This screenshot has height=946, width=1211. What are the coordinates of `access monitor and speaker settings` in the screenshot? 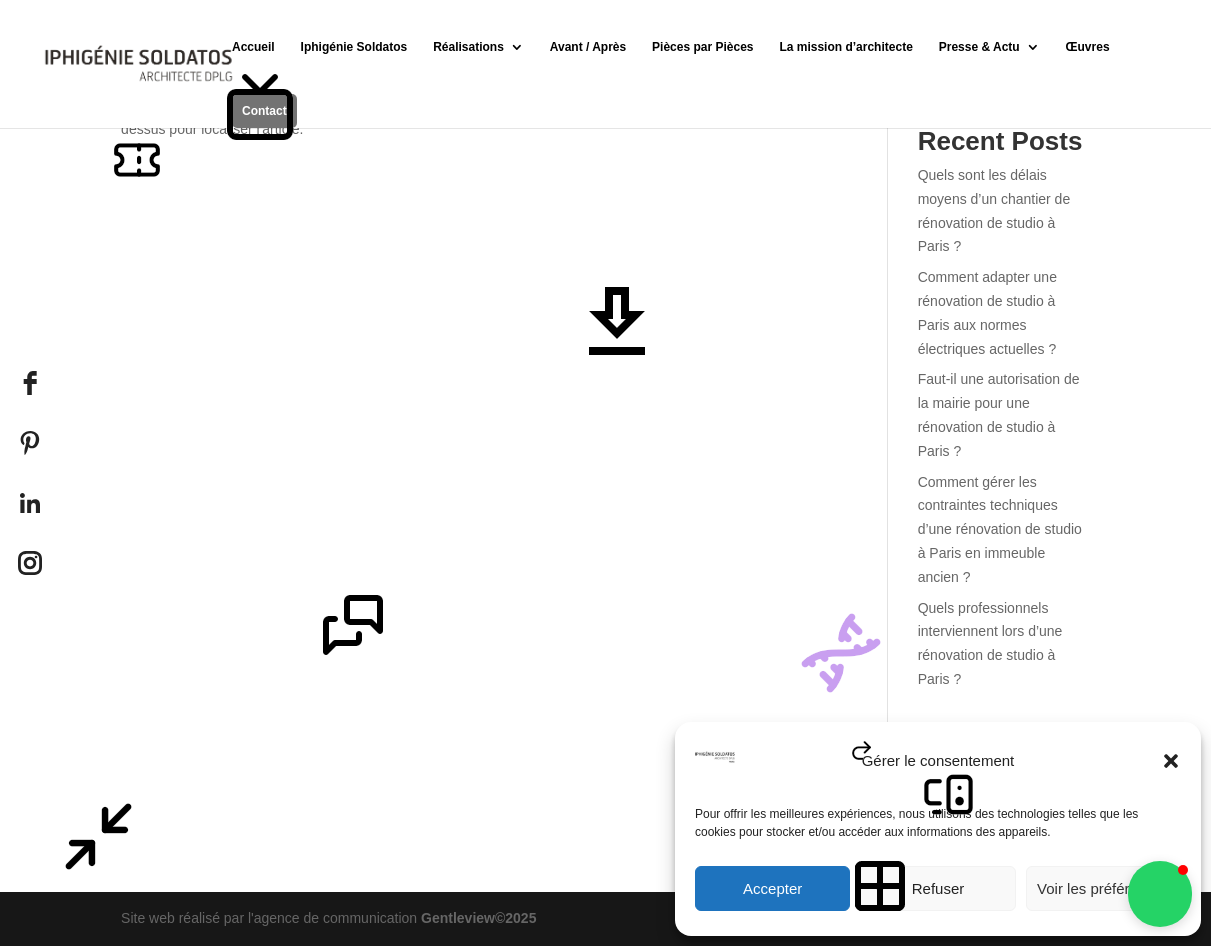 It's located at (948, 794).